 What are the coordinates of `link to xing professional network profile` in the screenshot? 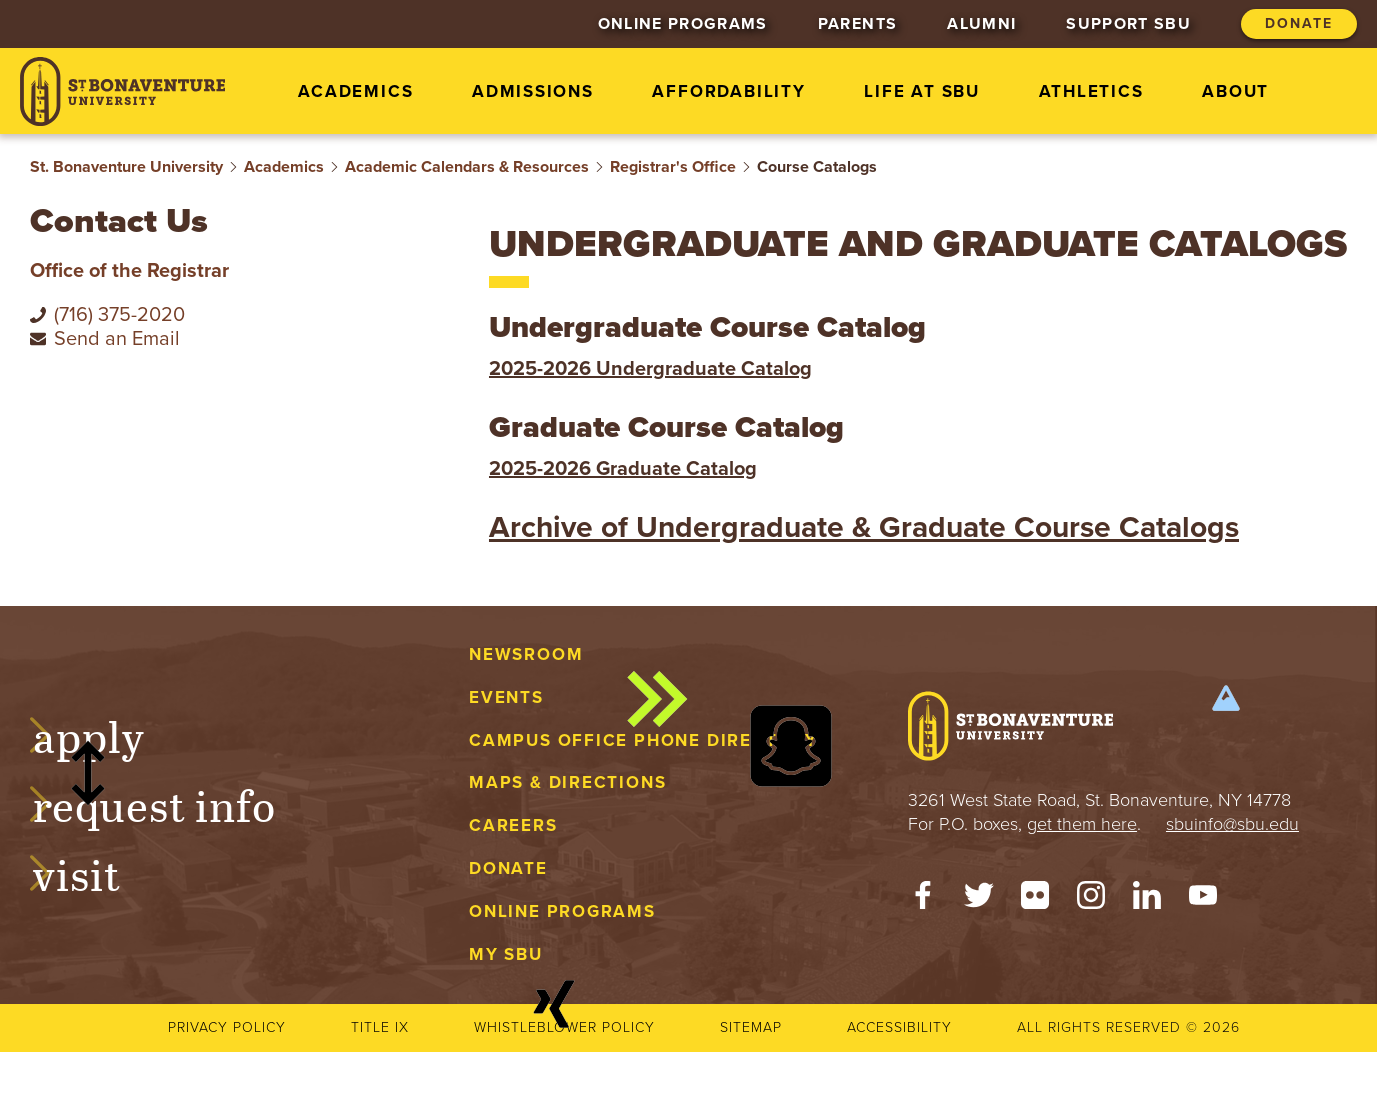 It's located at (554, 1004).